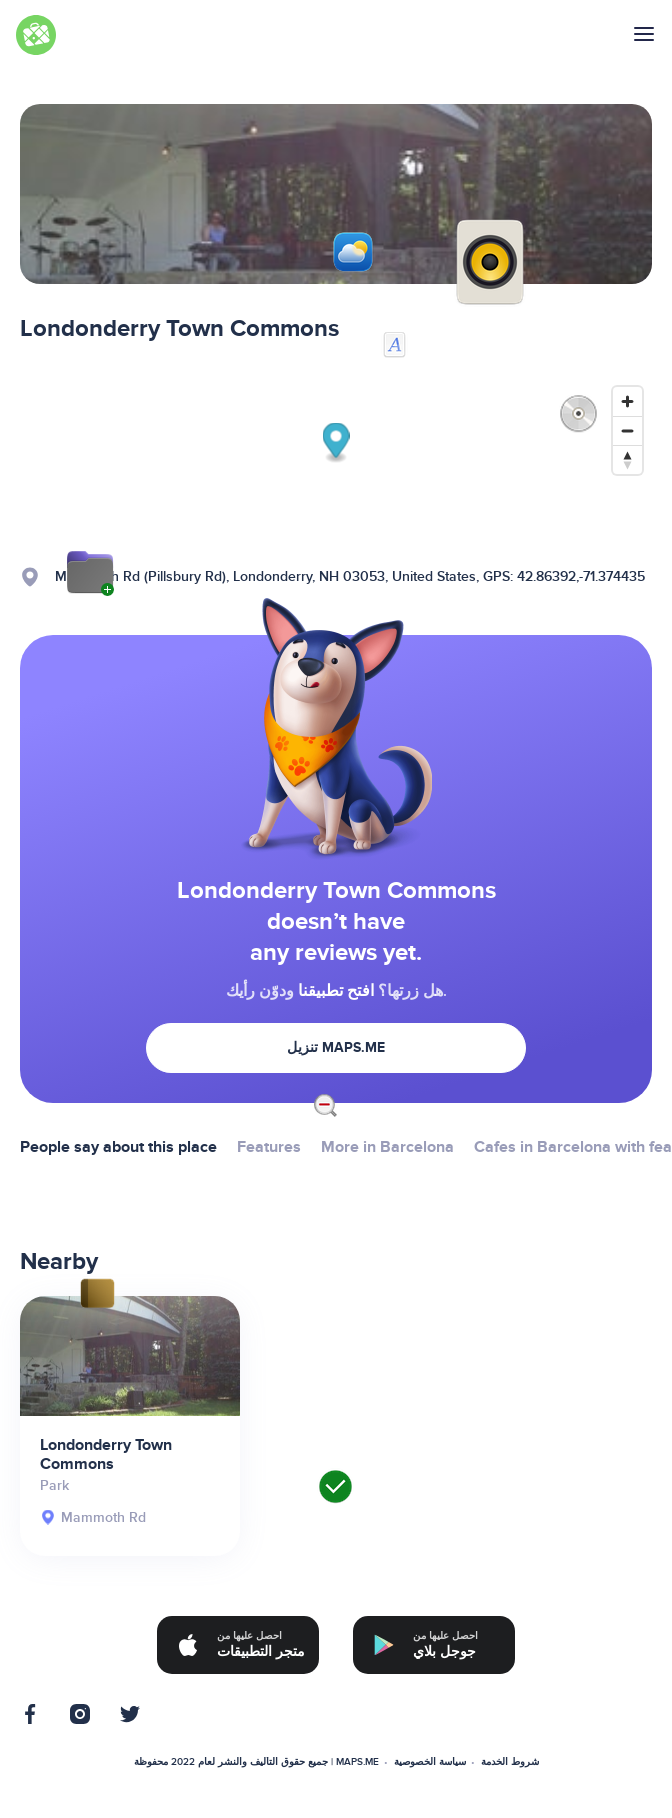  What do you see at coordinates (578, 413) in the screenshot?
I see `unmount or eject a DVD disc` at bounding box center [578, 413].